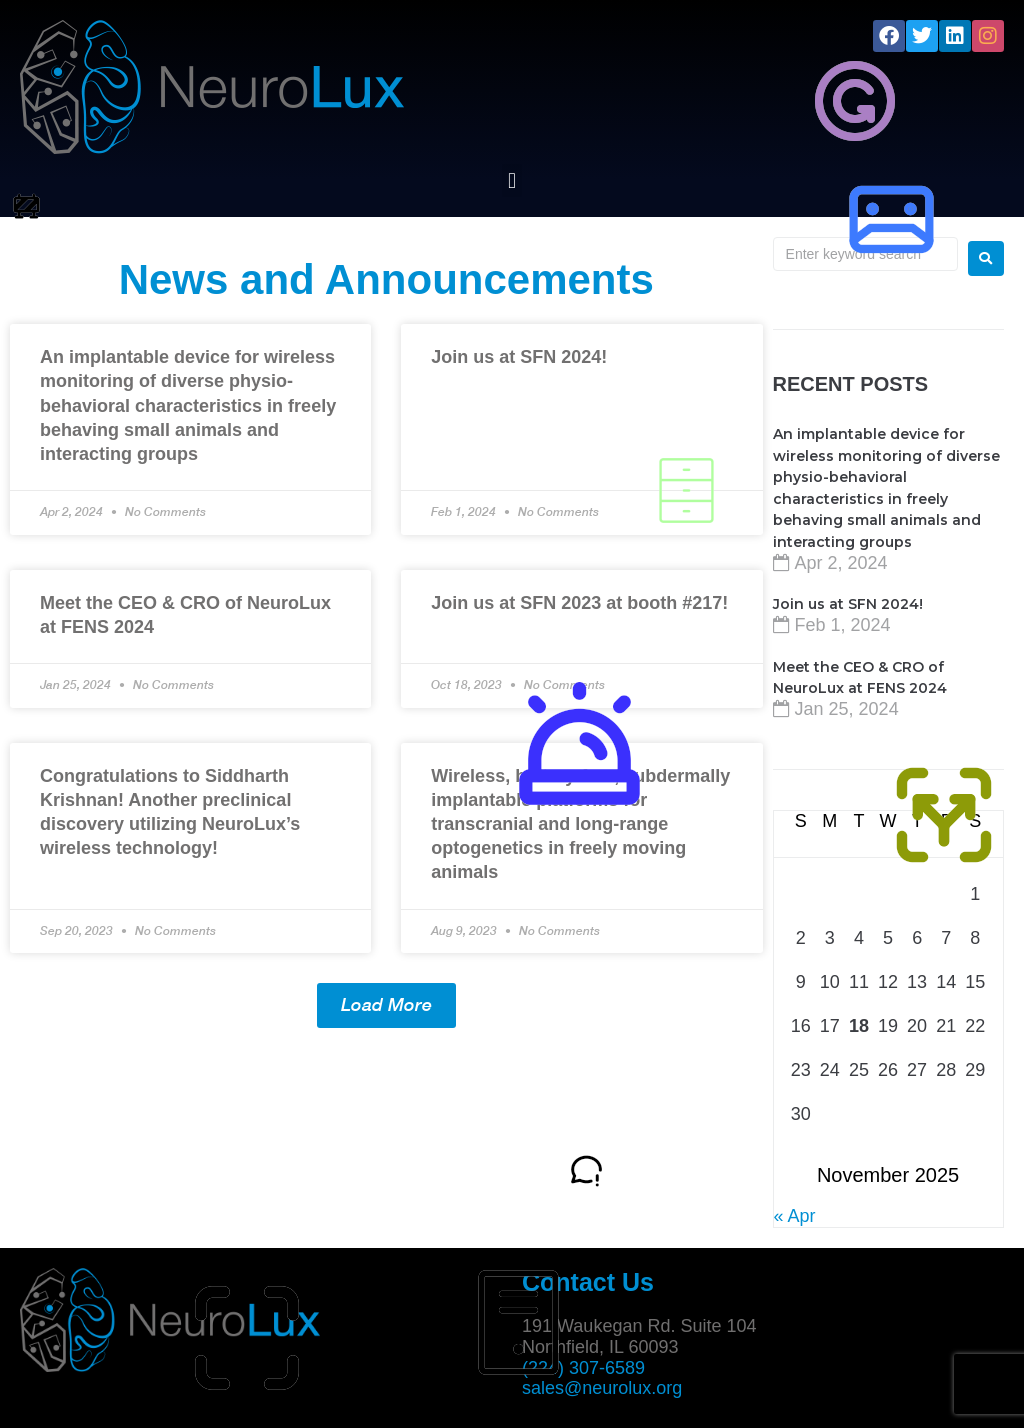 The image size is (1024, 1428). Describe the element at coordinates (247, 1338) in the screenshot. I see `maximize window to full screen` at that location.